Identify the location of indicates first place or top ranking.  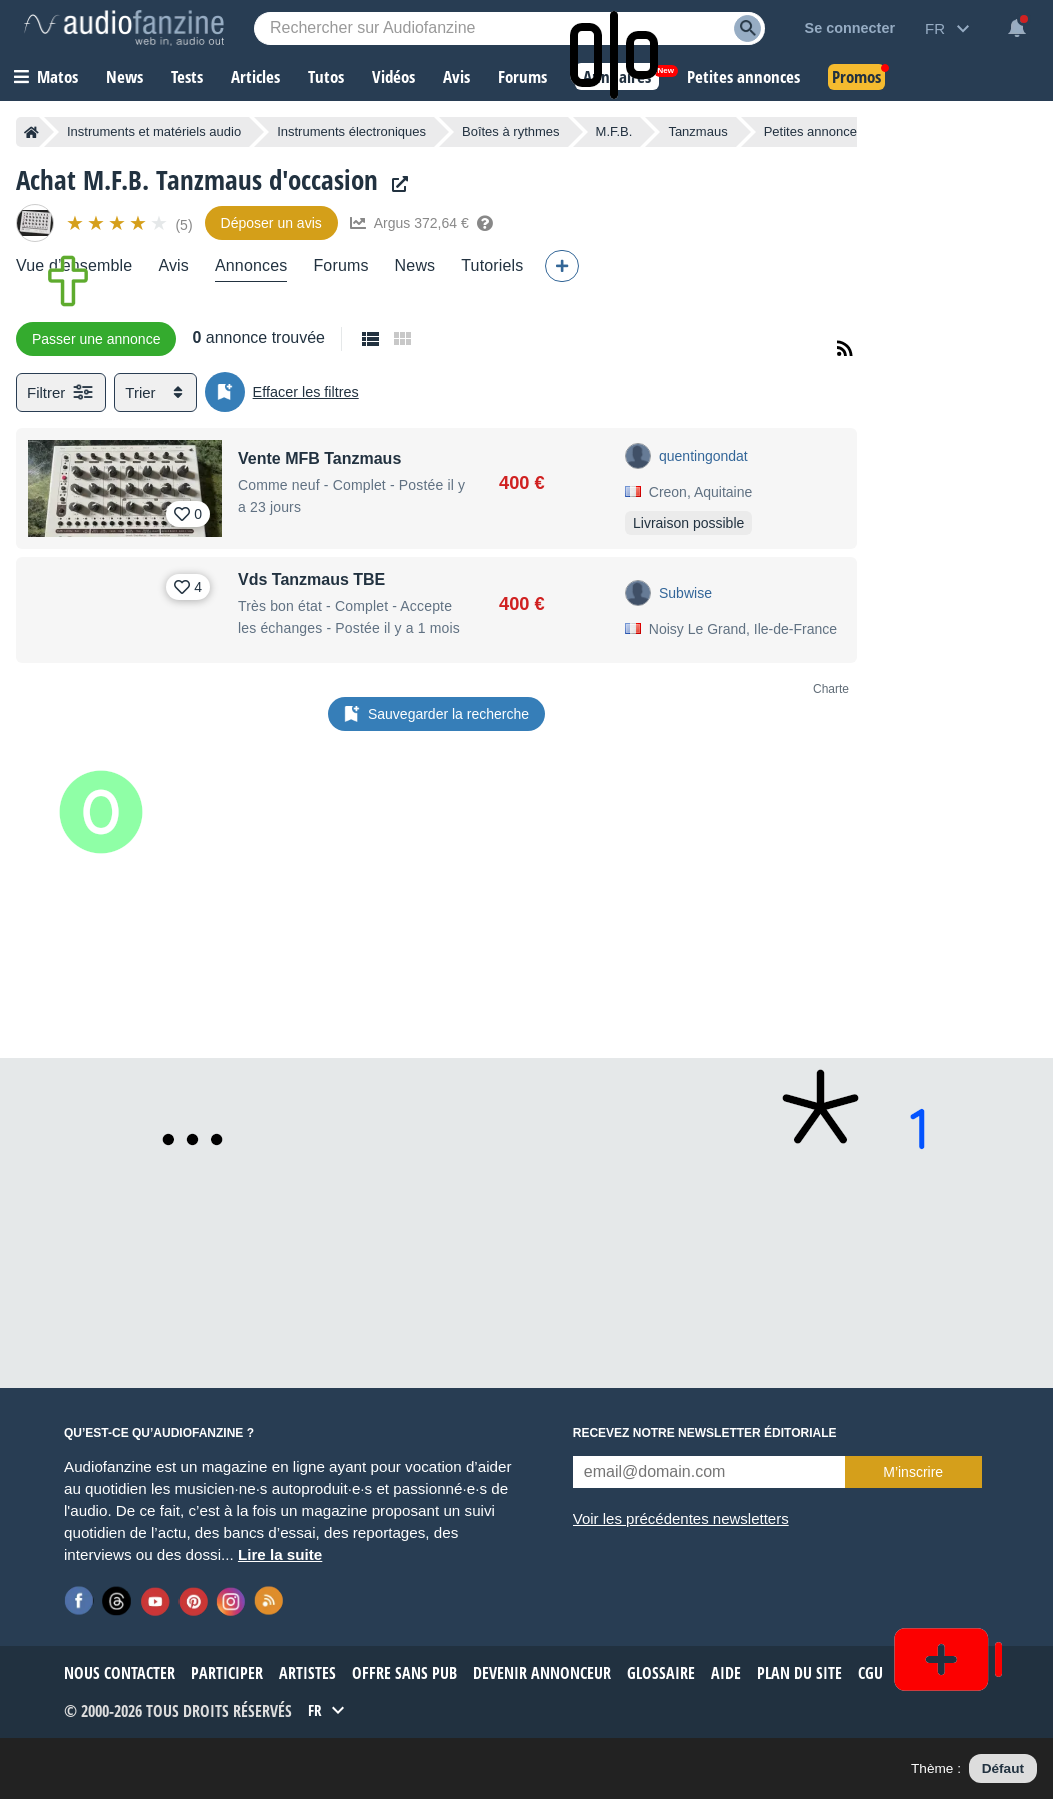
(920, 1129).